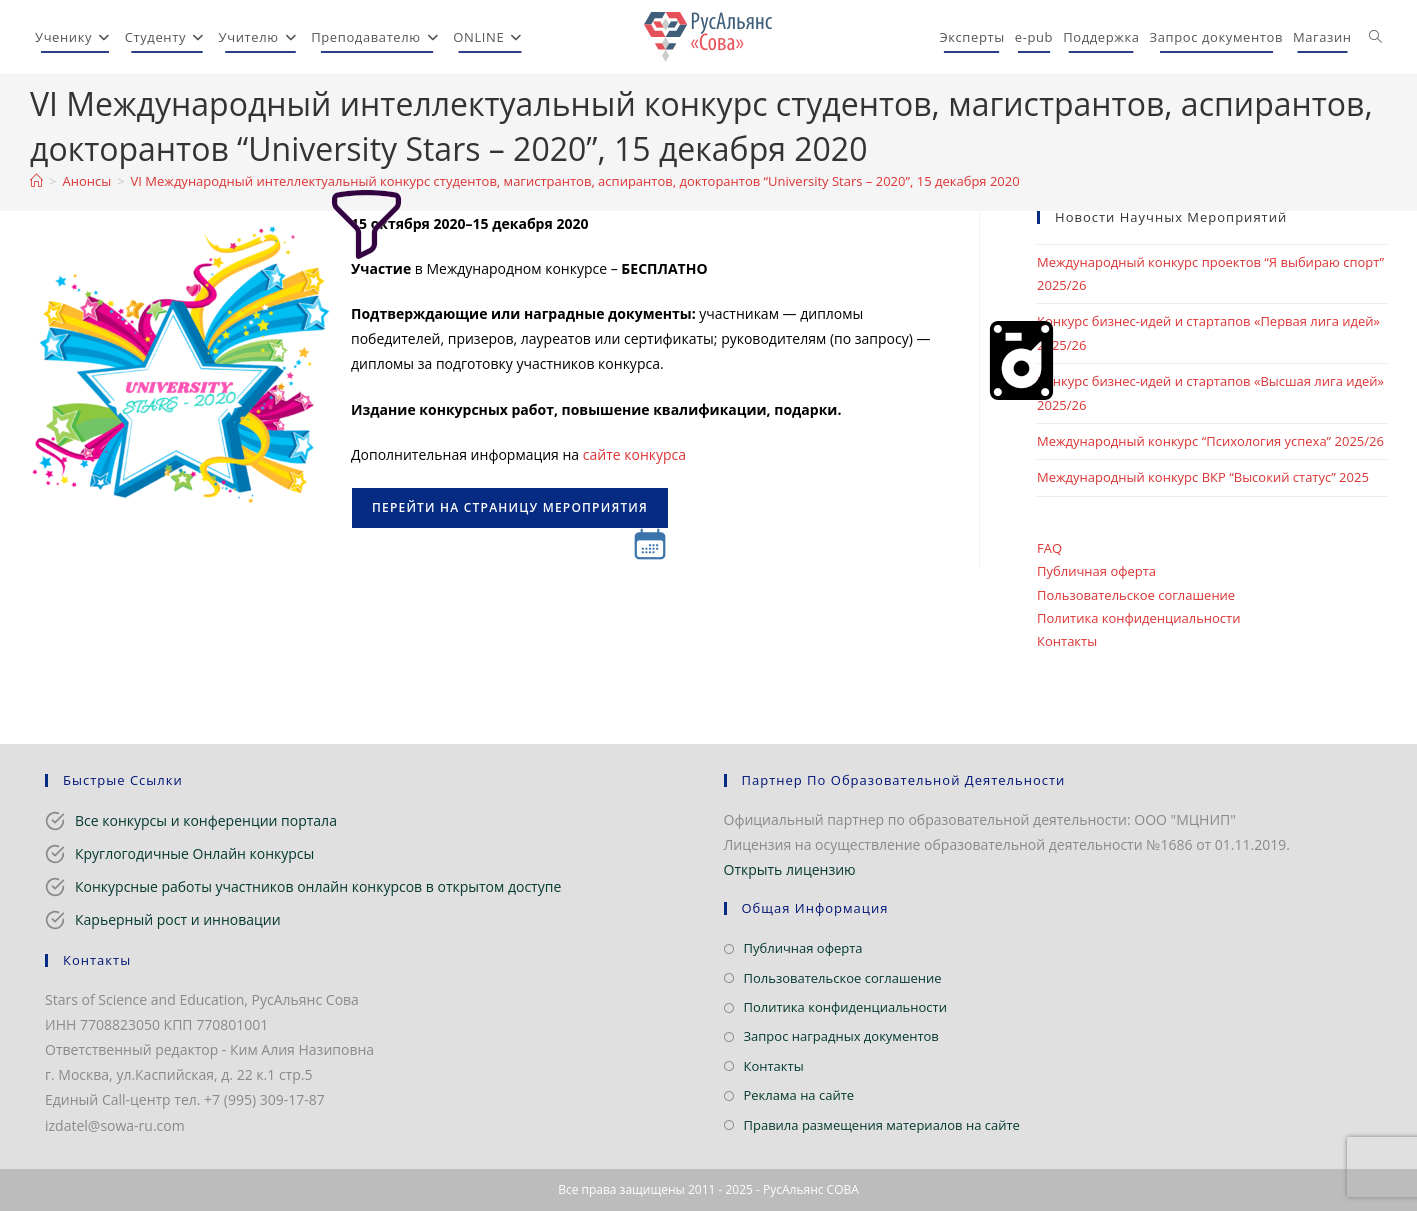 This screenshot has width=1417, height=1211. I want to click on view calendar with scheduled events, so click(650, 544).